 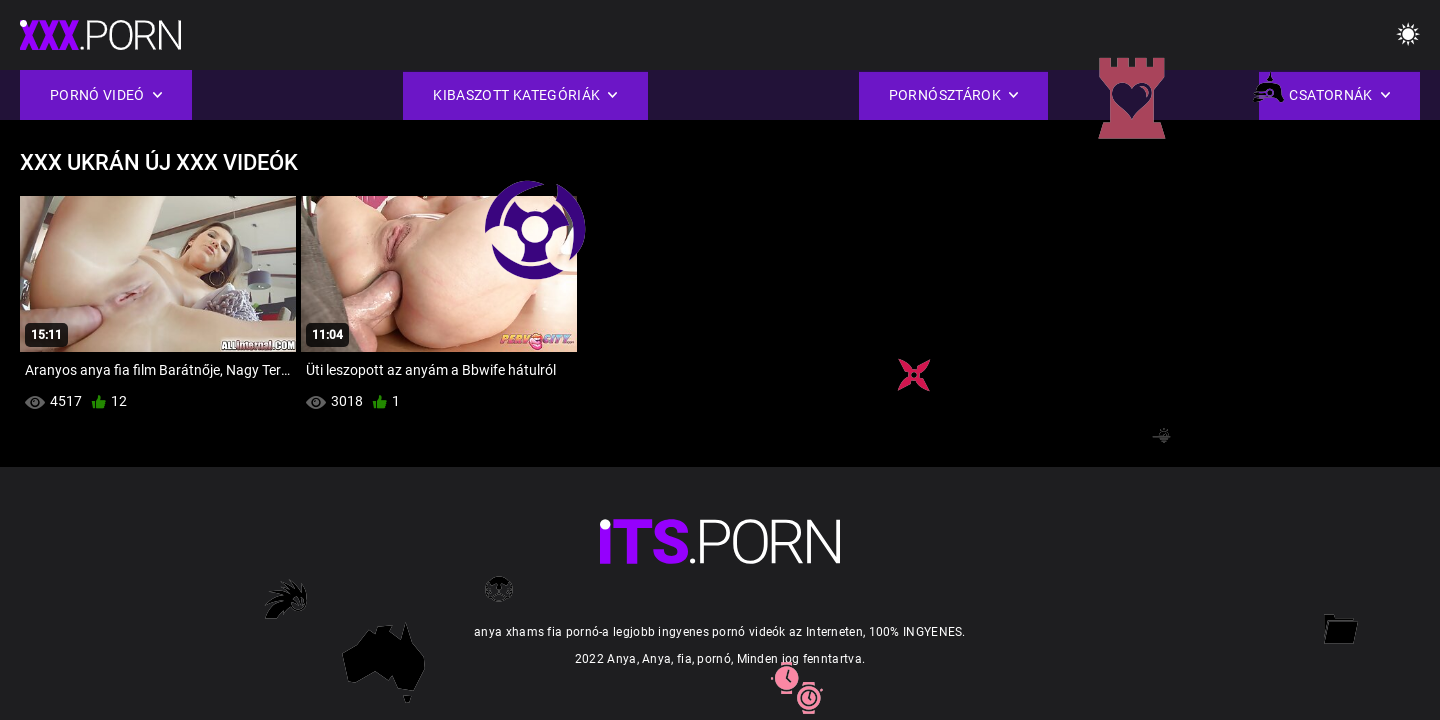 What do you see at coordinates (797, 688) in the screenshot?
I see `sync time across multiple devices` at bounding box center [797, 688].